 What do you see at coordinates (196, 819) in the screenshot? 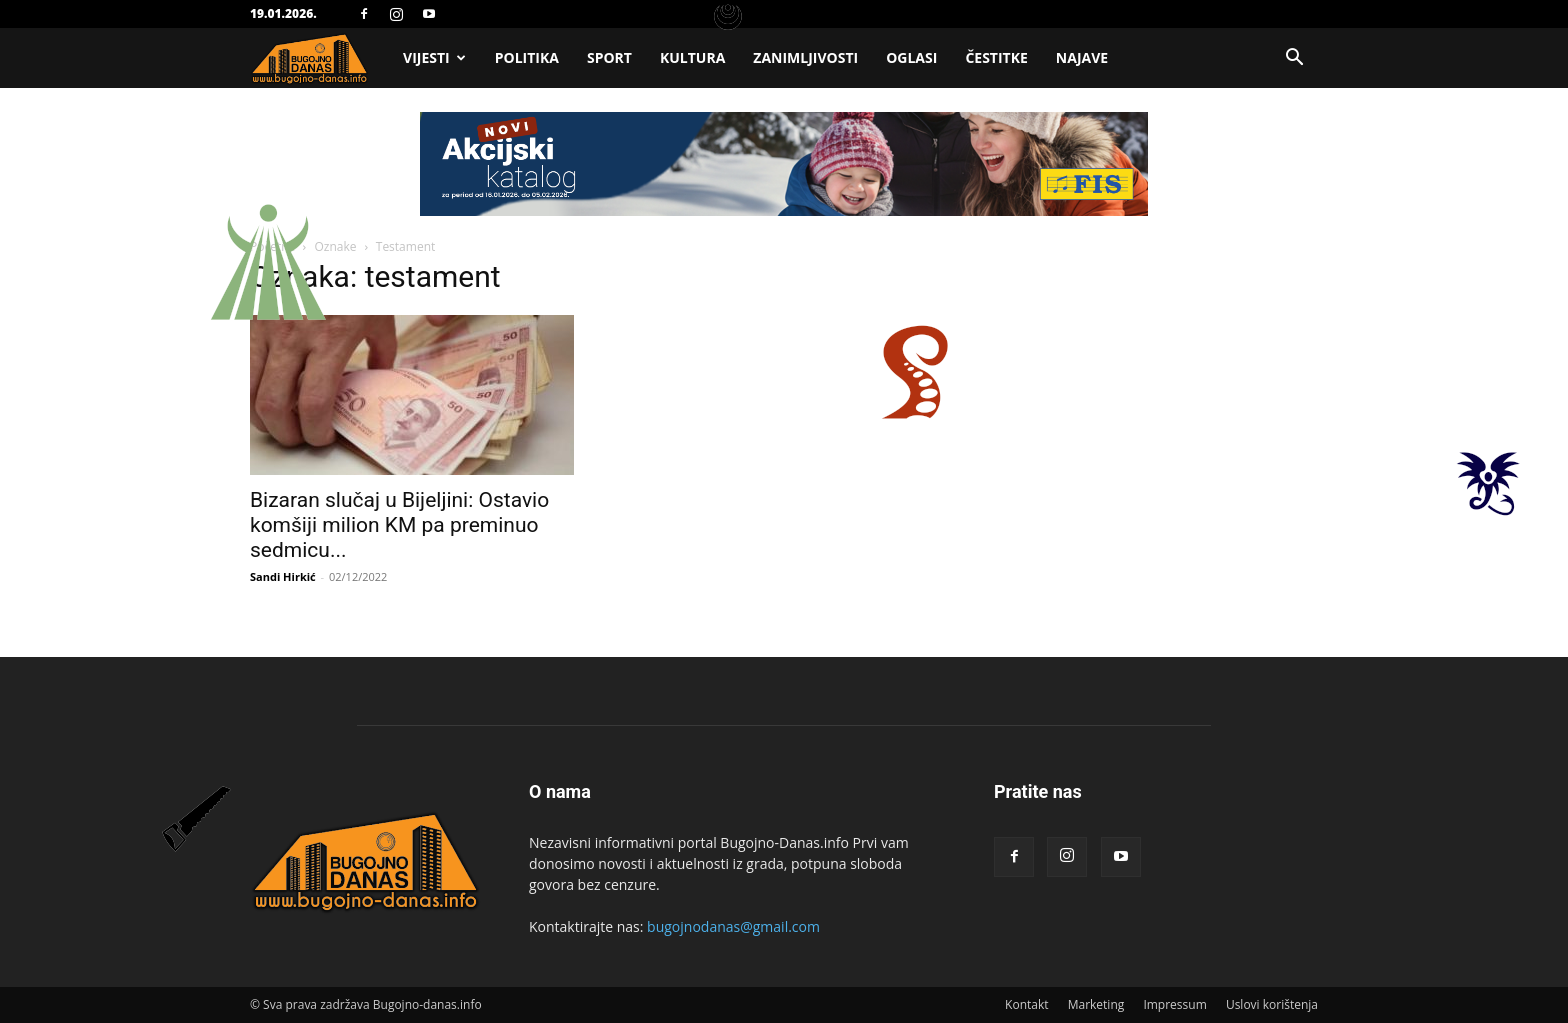
I see `access woodworking or carpentry tools` at bounding box center [196, 819].